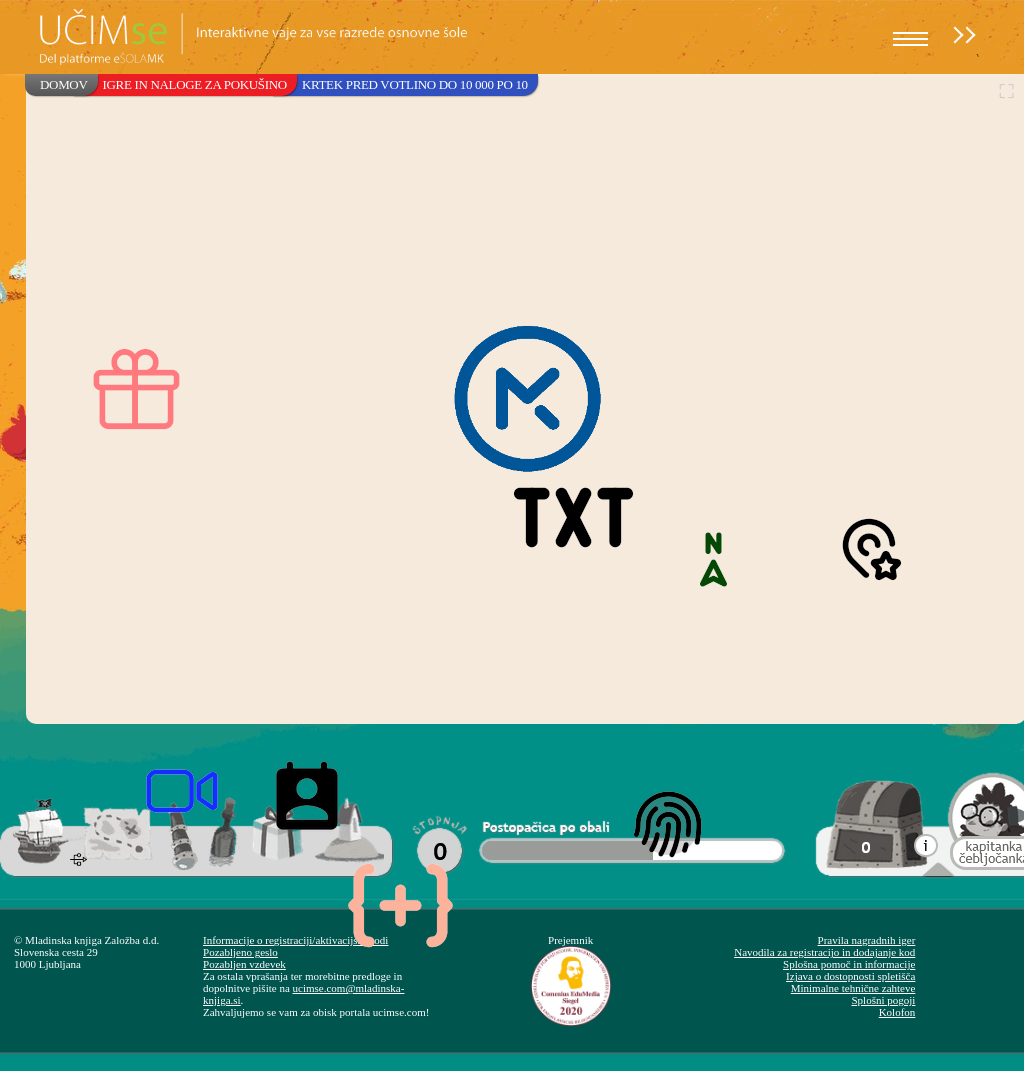 The width and height of the screenshot is (1024, 1071). I want to click on mark a location as favorite, so click(869, 548).